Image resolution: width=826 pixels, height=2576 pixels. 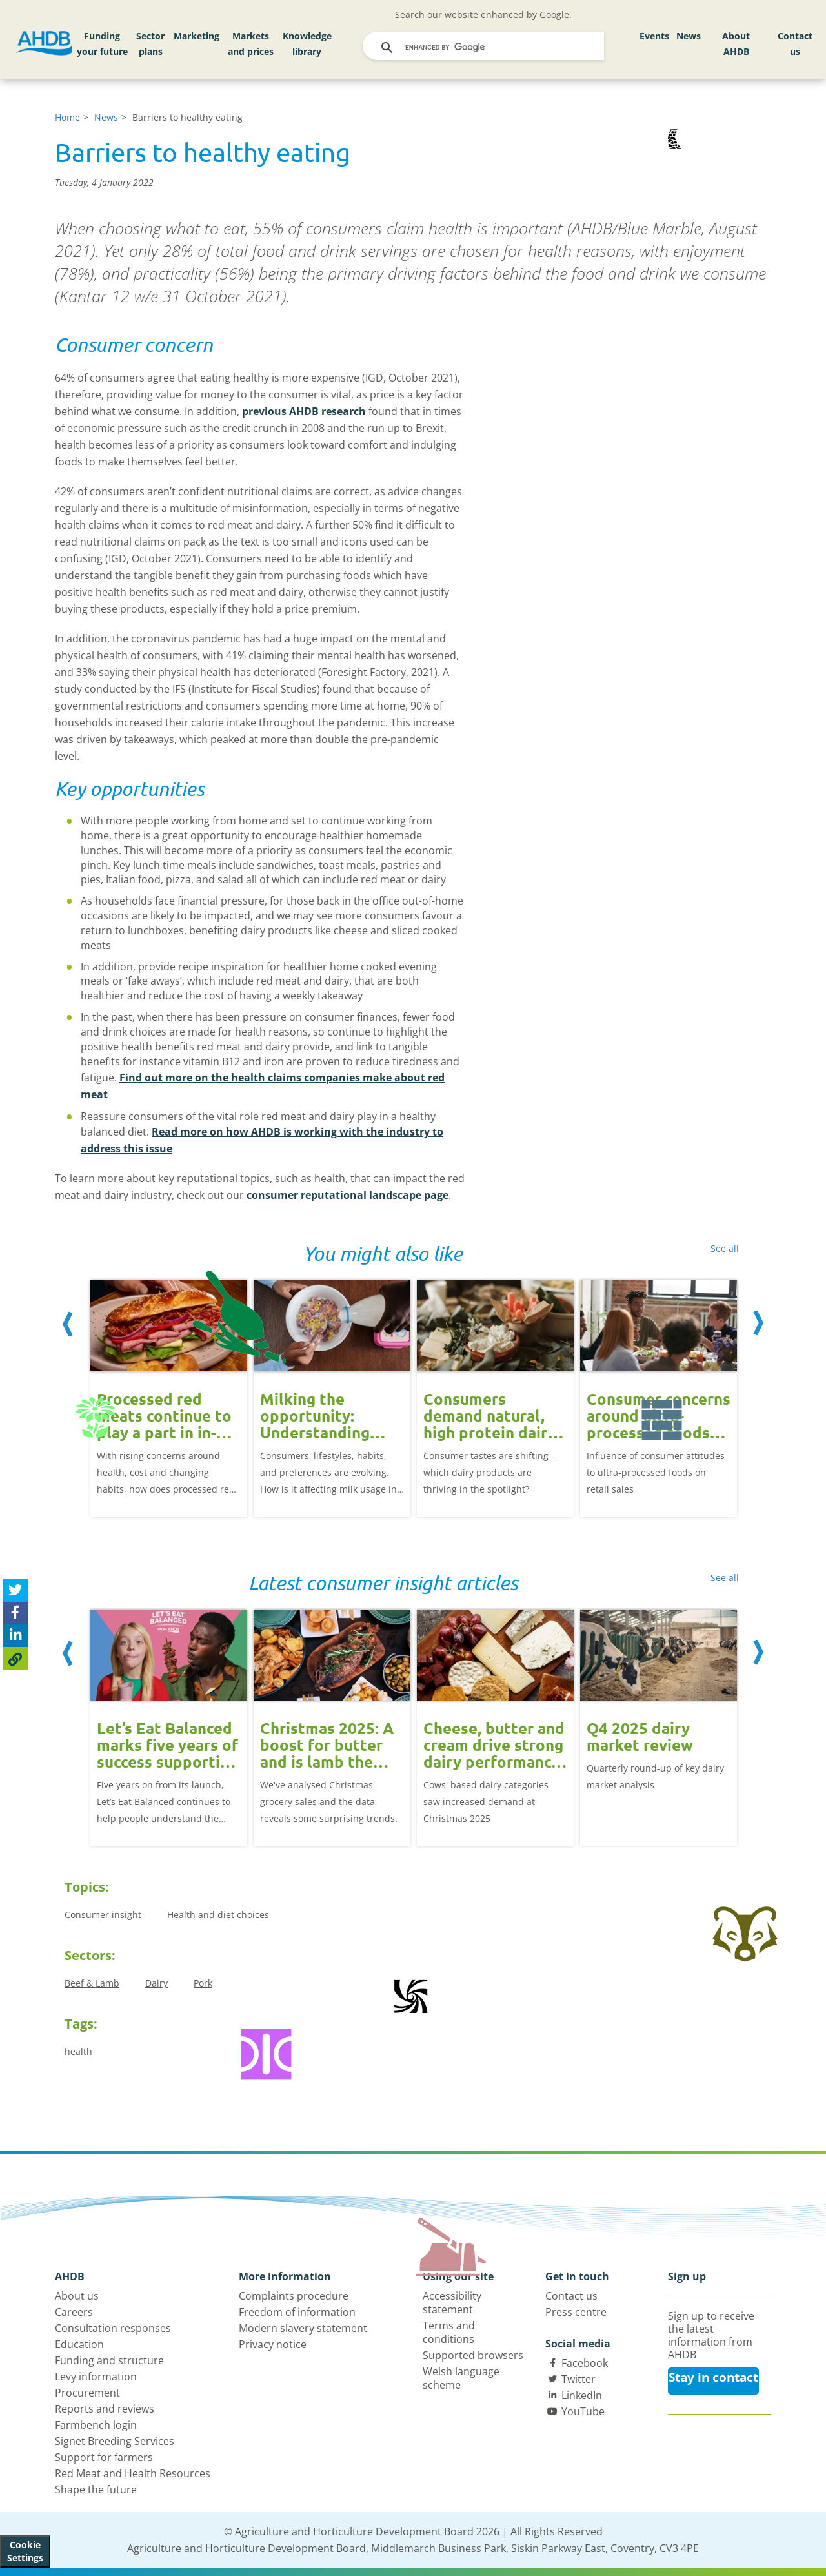 I want to click on abstract game logo or brand icon, so click(x=266, y=2054).